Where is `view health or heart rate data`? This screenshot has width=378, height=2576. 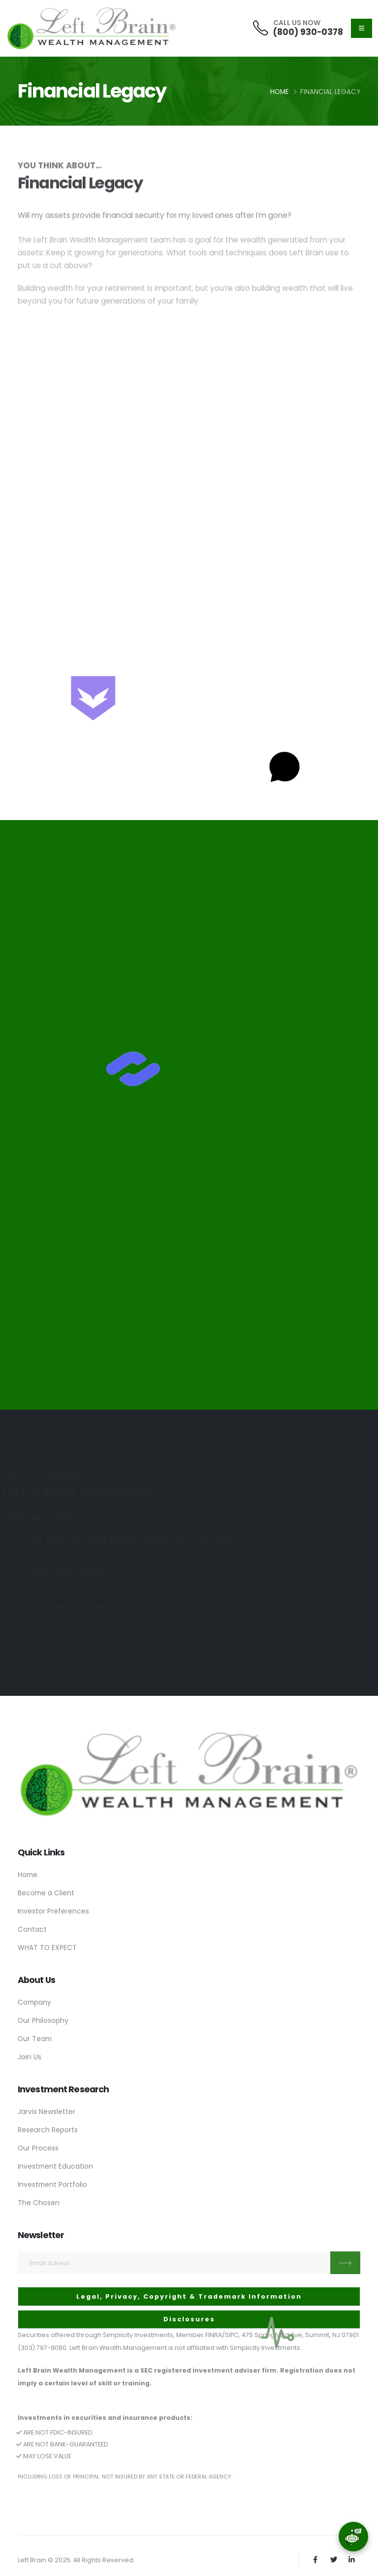
view health or heart rate data is located at coordinates (278, 2333).